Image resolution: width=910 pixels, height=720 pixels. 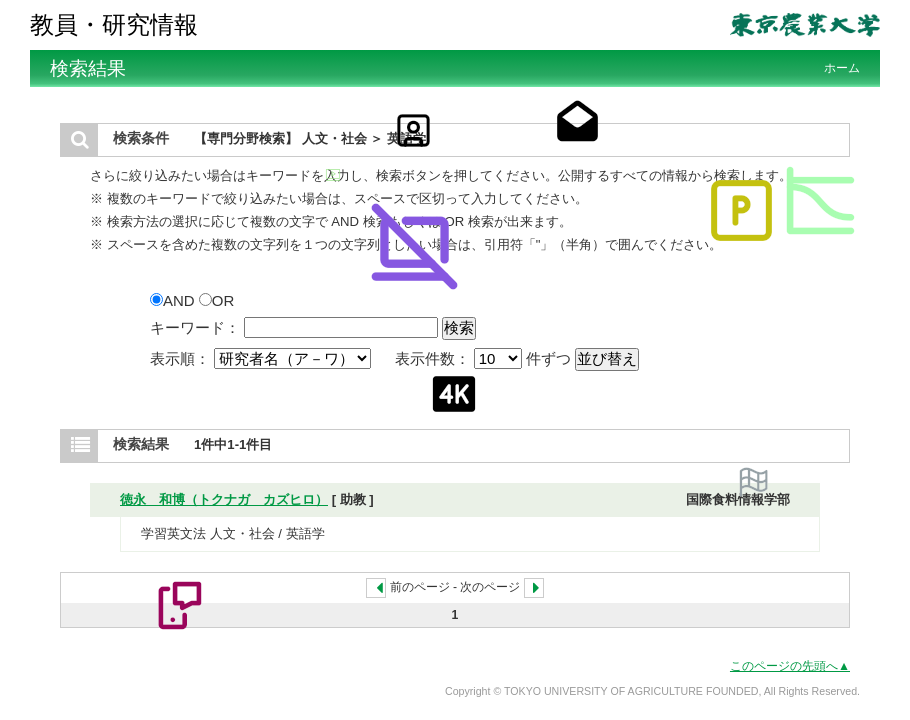 I want to click on parking location or services, so click(x=741, y=210).